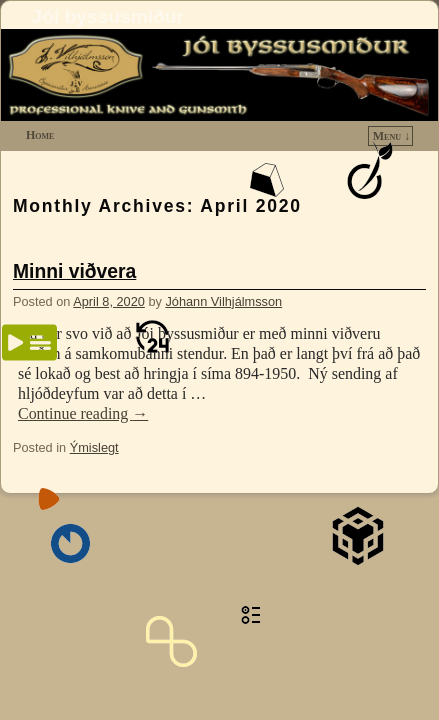  Describe the element at coordinates (251, 615) in the screenshot. I see `select an option from a list` at that location.